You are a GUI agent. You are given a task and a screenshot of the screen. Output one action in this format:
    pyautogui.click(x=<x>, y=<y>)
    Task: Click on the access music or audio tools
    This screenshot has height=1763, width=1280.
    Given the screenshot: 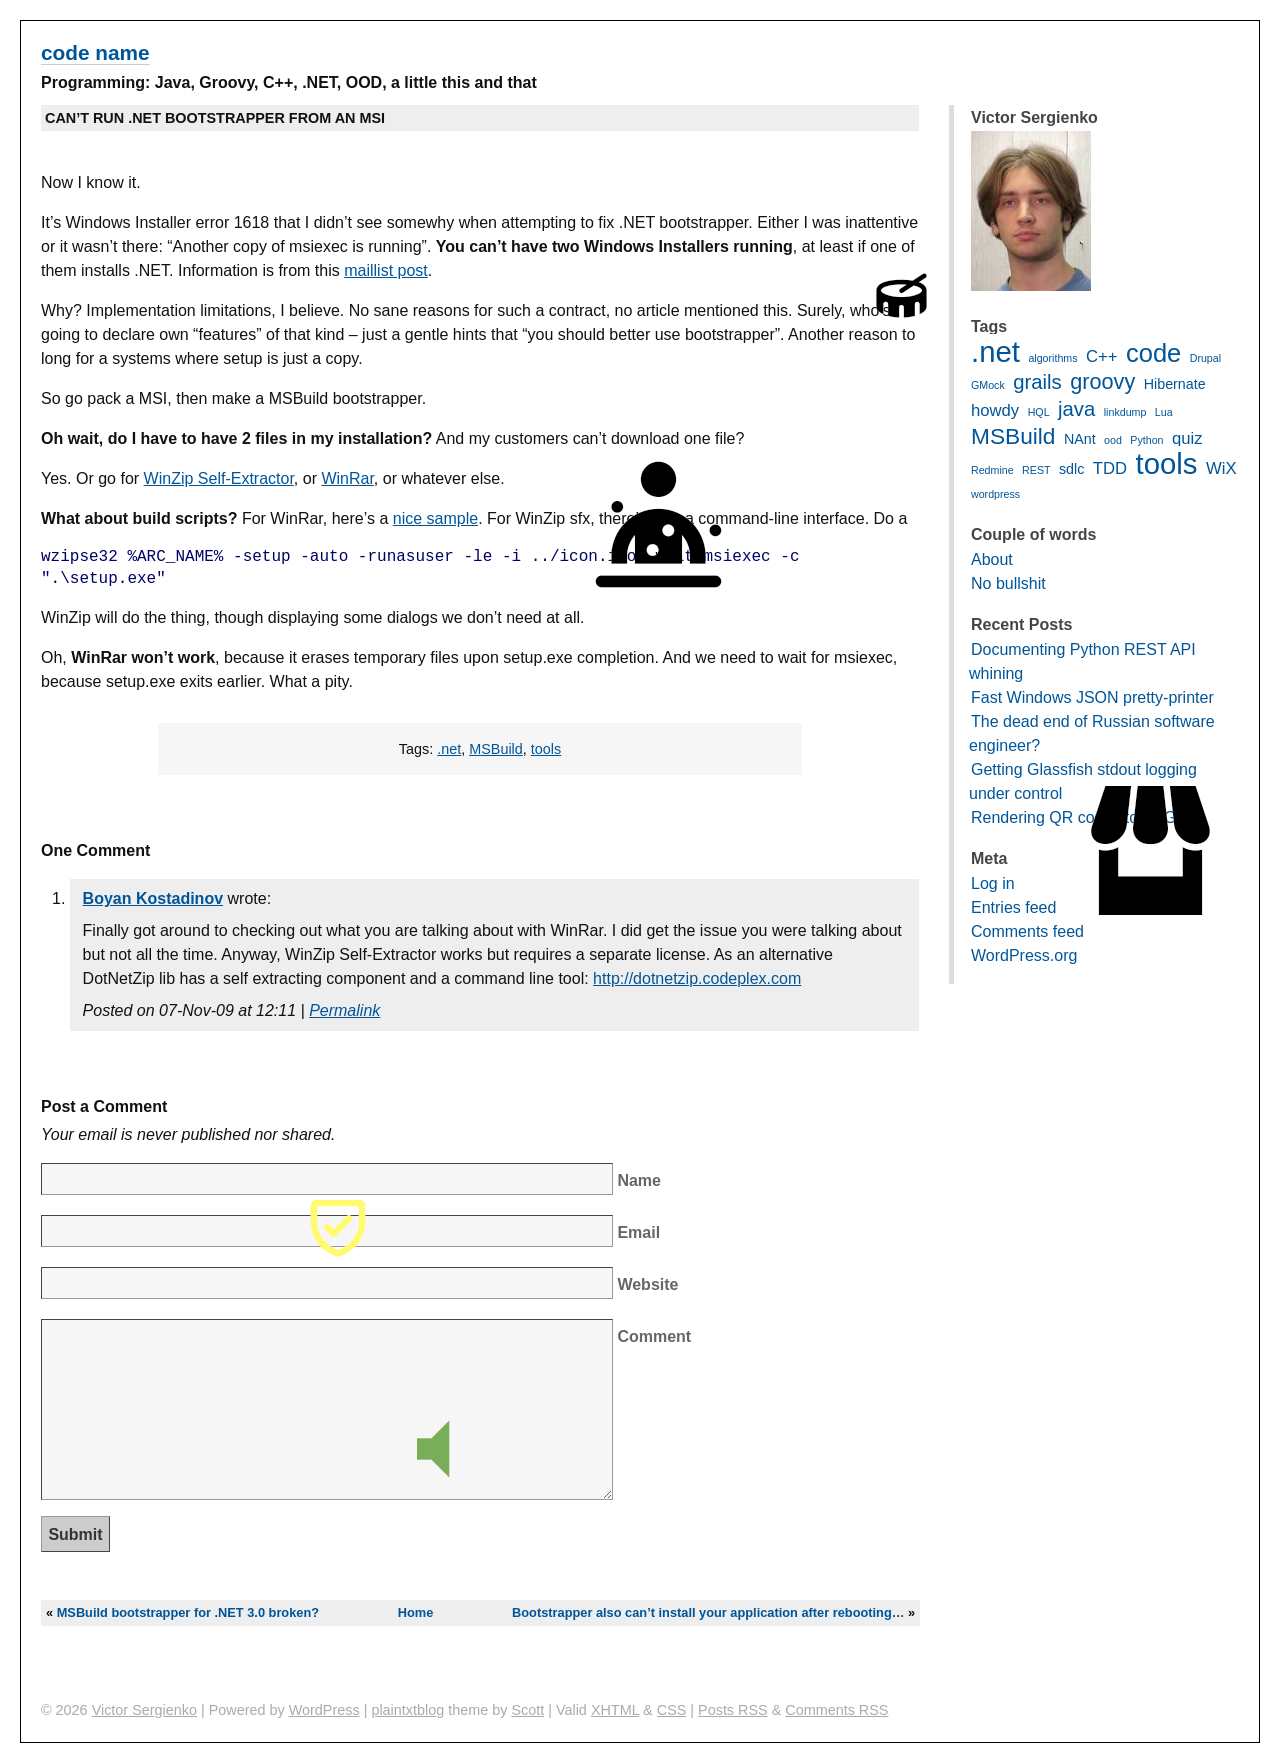 What is the action you would take?
    pyautogui.click(x=901, y=295)
    